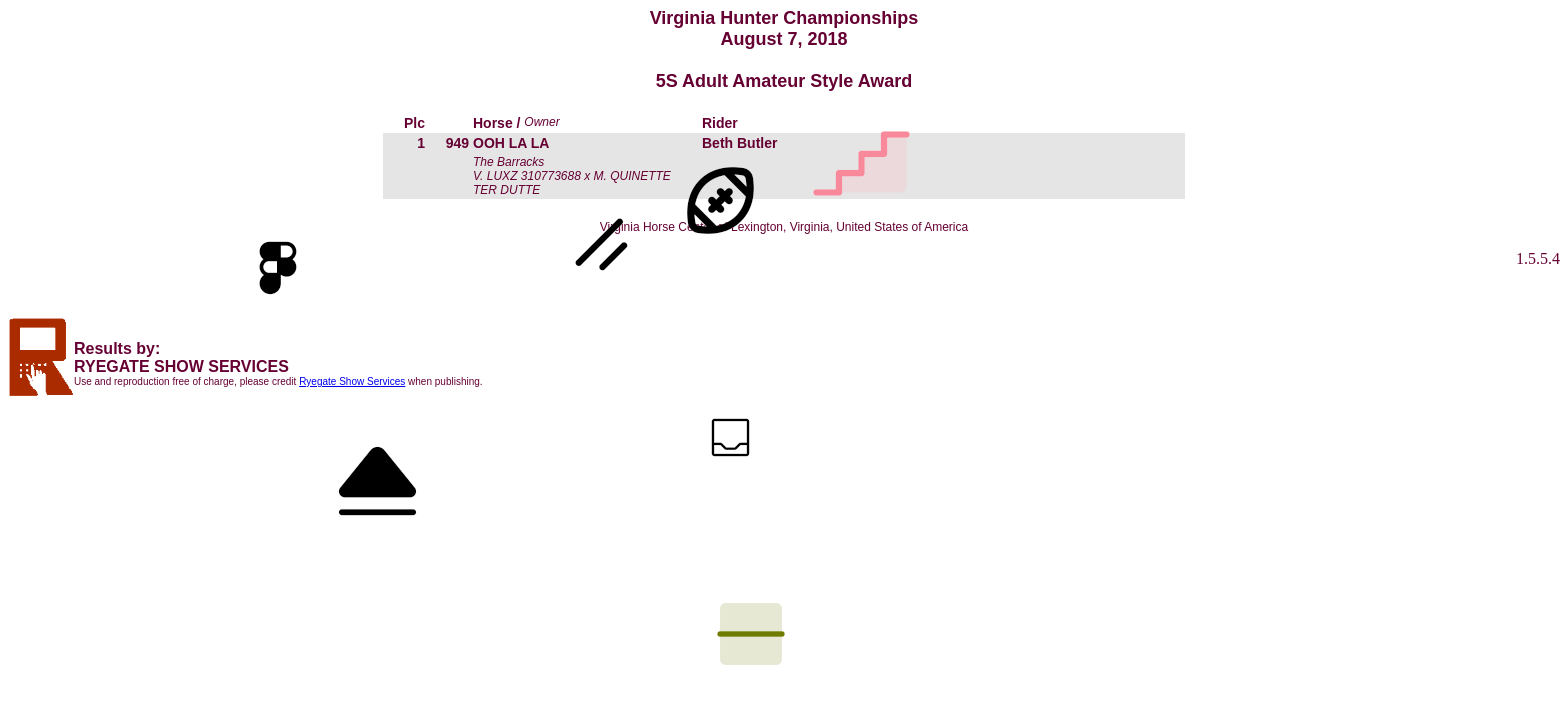  Describe the element at coordinates (720, 200) in the screenshot. I see `access sports scores and updates` at that location.